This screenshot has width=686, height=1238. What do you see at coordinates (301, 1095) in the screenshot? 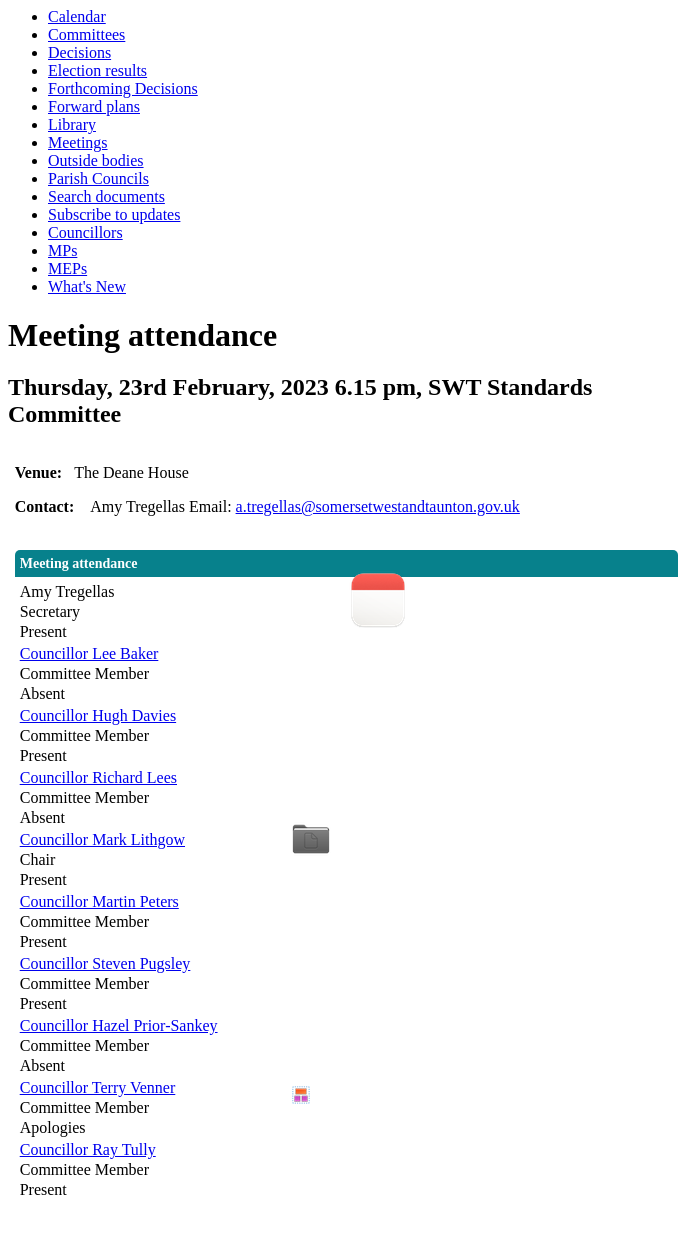
I see `select all items in the current view` at bounding box center [301, 1095].